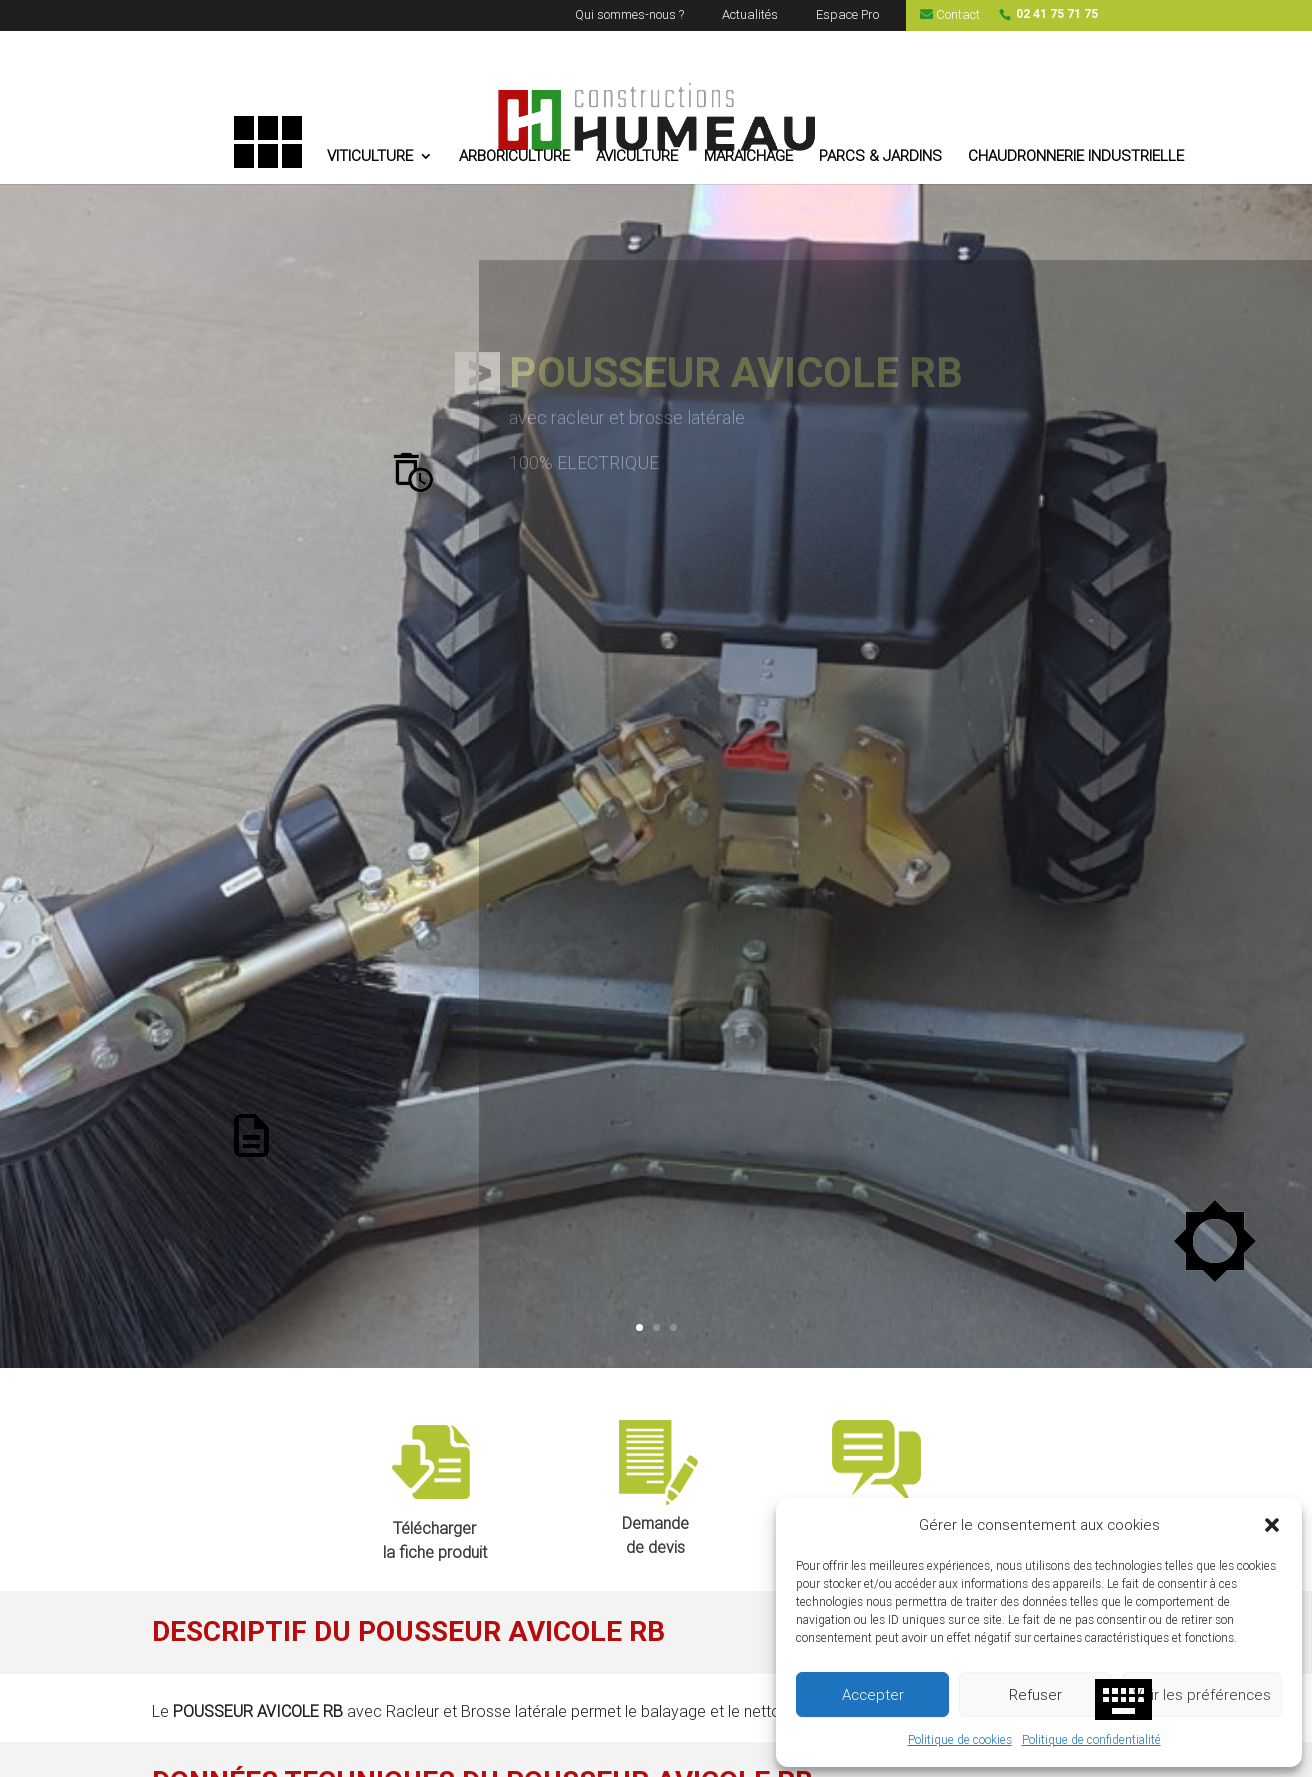  Describe the element at coordinates (1215, 1241) in the screenshot. I see `adjust screen brightness settings` at that location.